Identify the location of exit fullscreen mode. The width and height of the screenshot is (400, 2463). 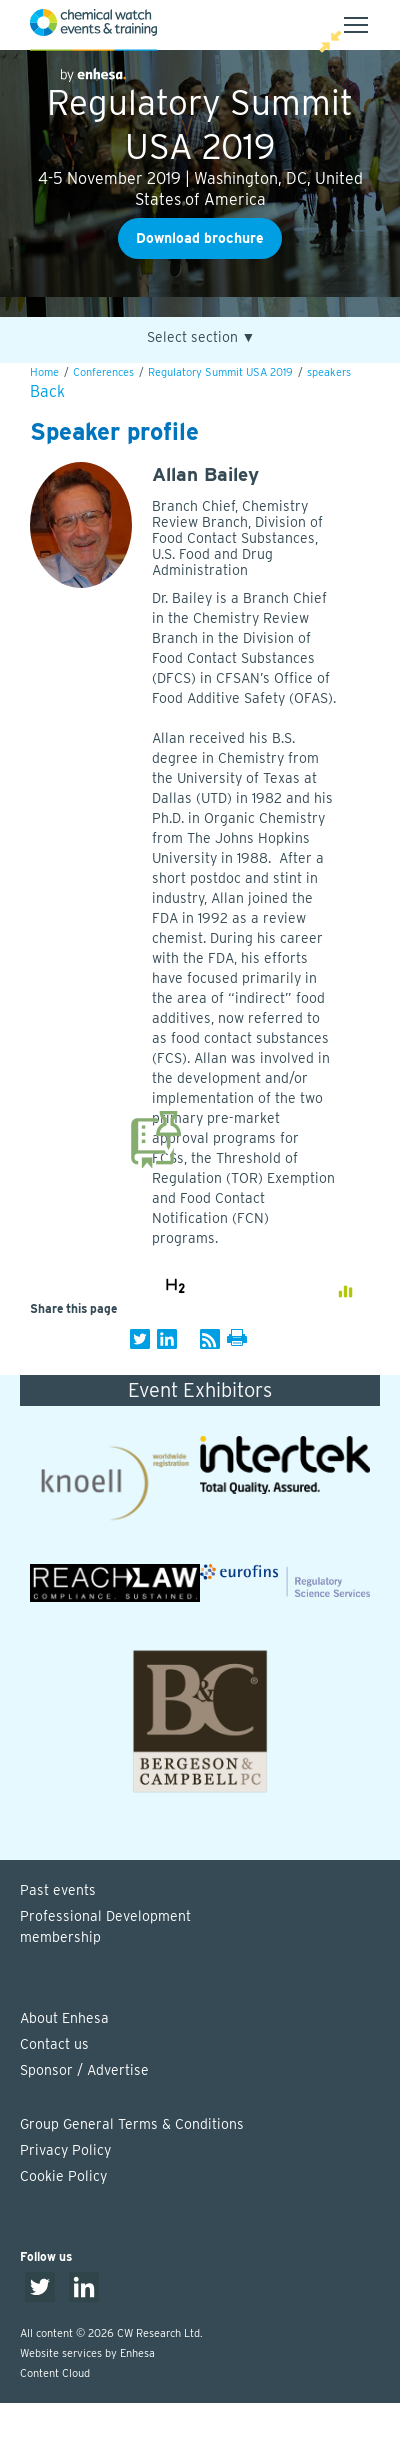
(330, 41).